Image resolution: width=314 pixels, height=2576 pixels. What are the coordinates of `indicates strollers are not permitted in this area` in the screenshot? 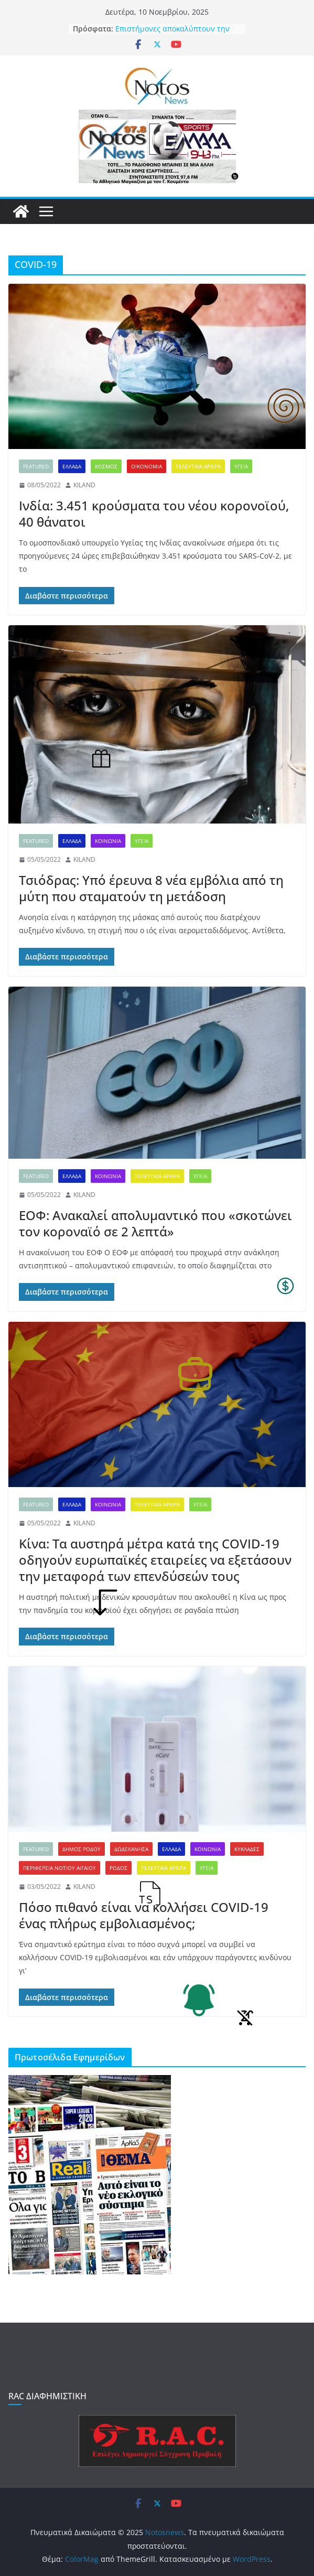 It's located at (245, 2017).